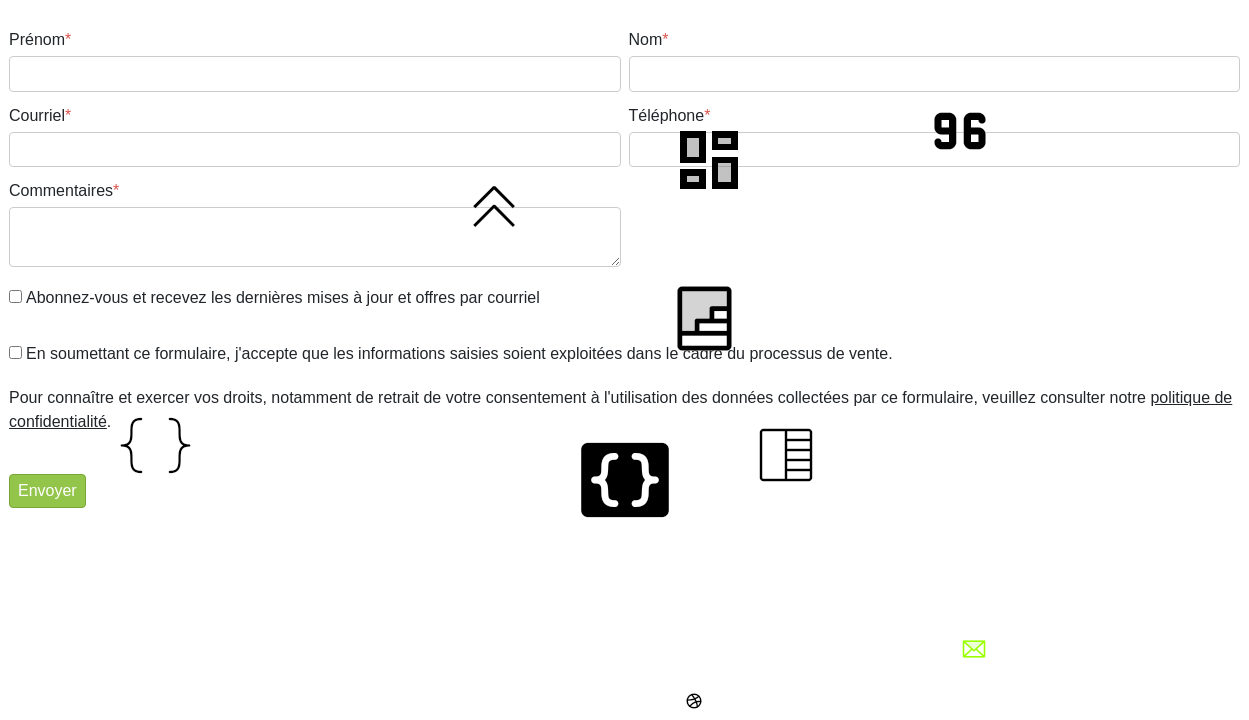 Image resolution: width=1249 pixels, height=720 pixels. What do you see at coordinates (495, 208) in the screenshot?
I see `collapse code section above` at bounding box center [495, 208].